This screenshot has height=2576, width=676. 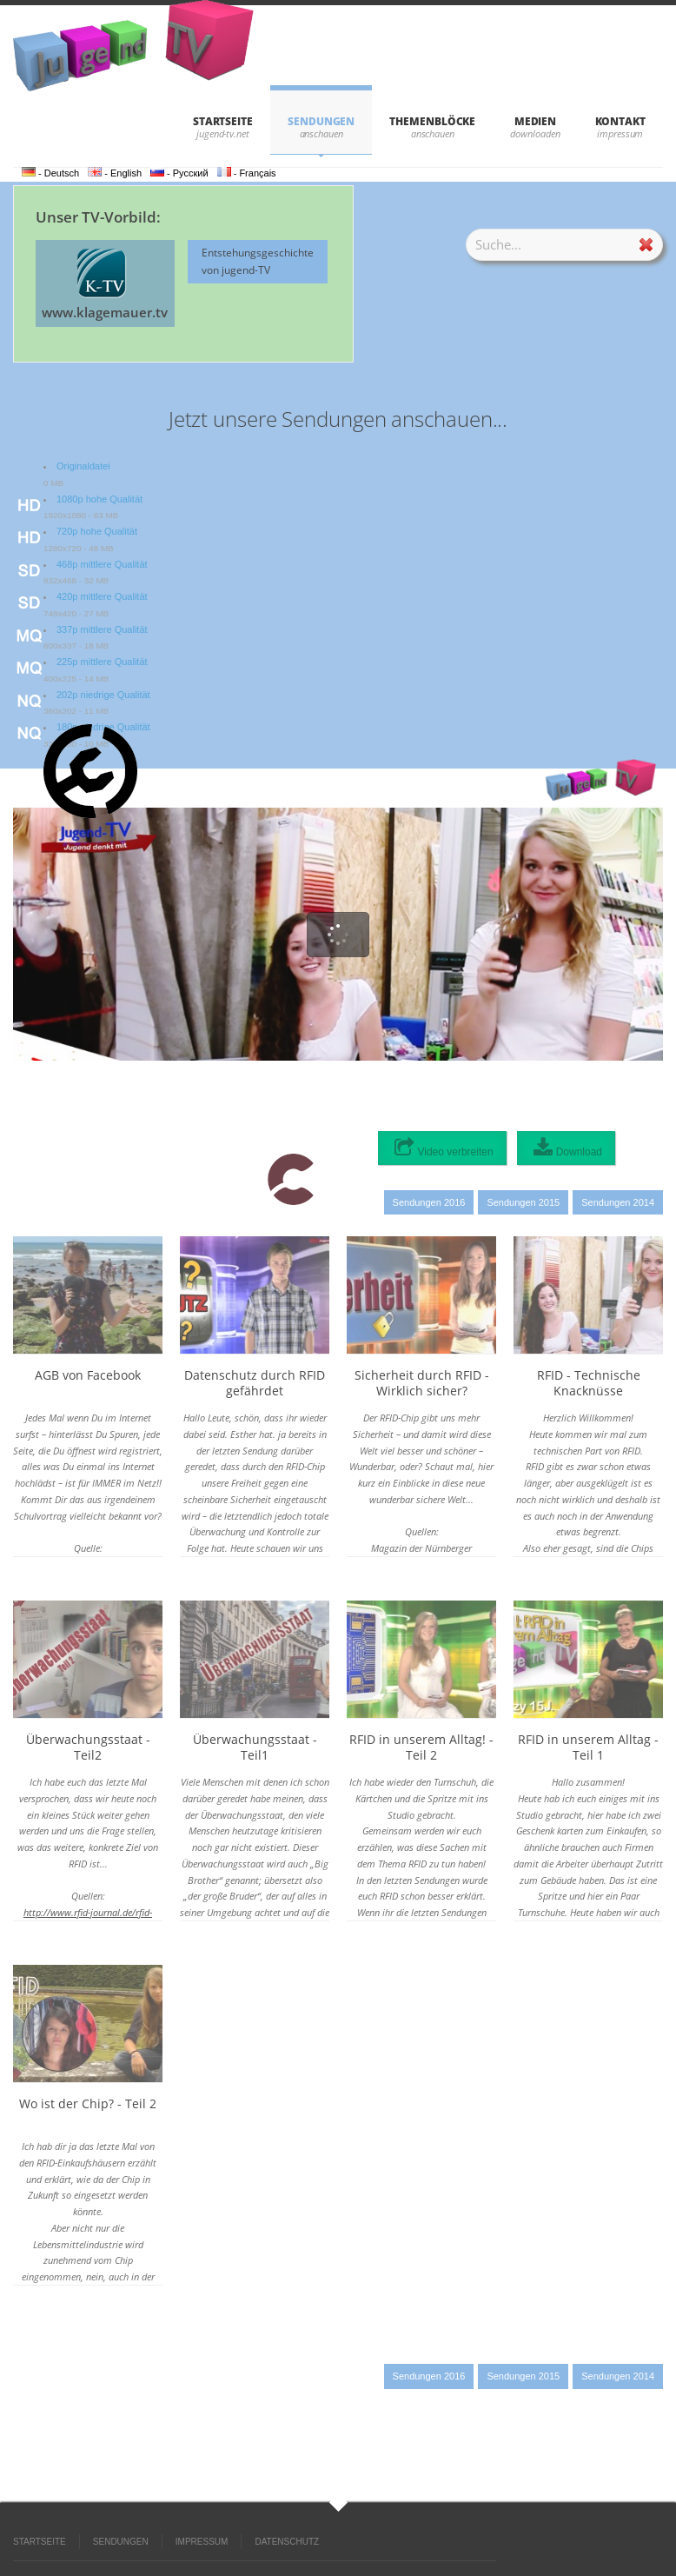 What do you see at coordinates (290, 1179) in the screenshot?
I see `elastic cloud logo` at bounding box center [290, 1179].